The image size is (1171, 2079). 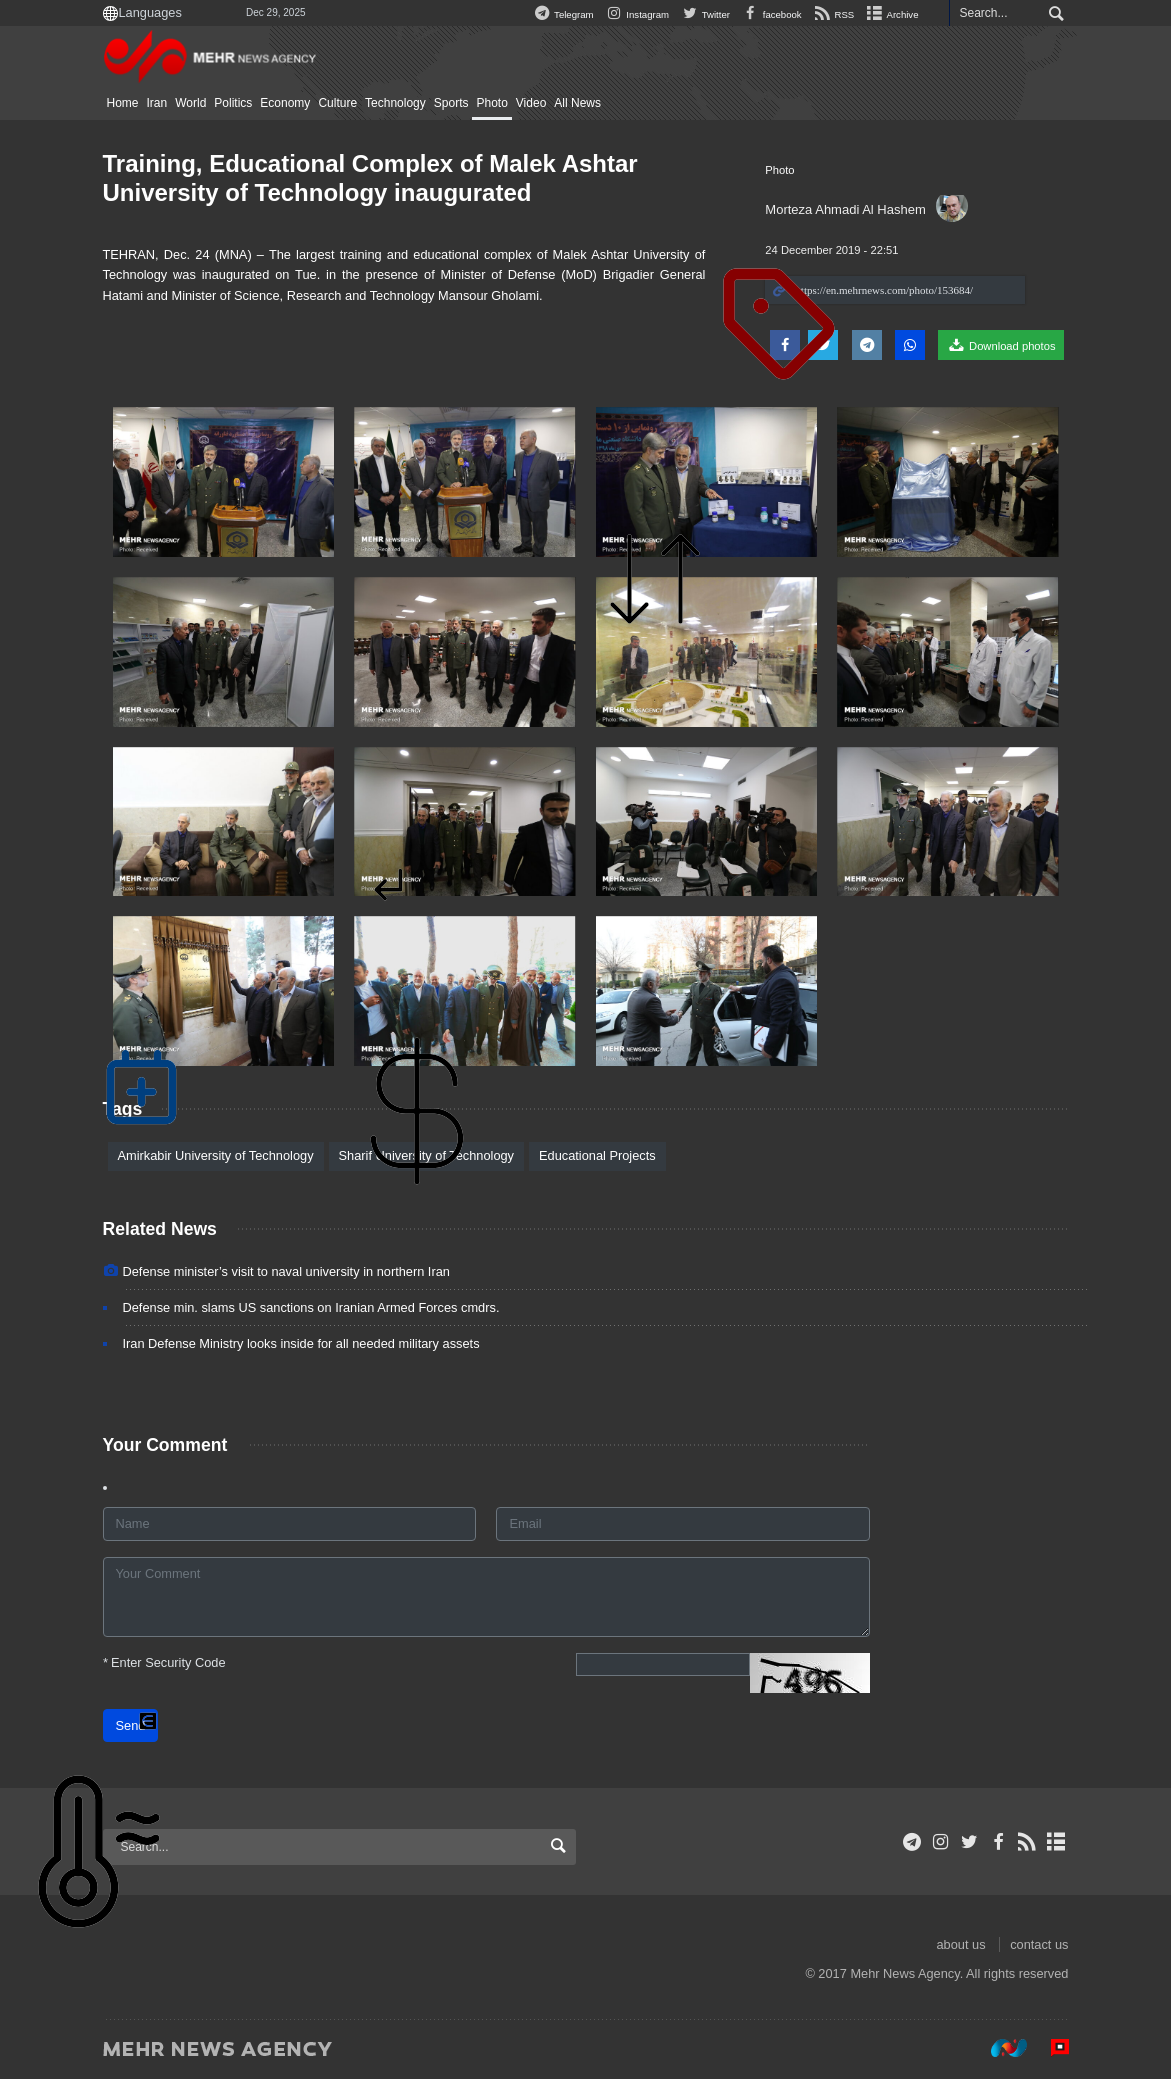 What do you see at coordinates (148, 1721) in the screenshot?
I see `indicates set membership in mathematical notation` at bounding box center [148, 1721].